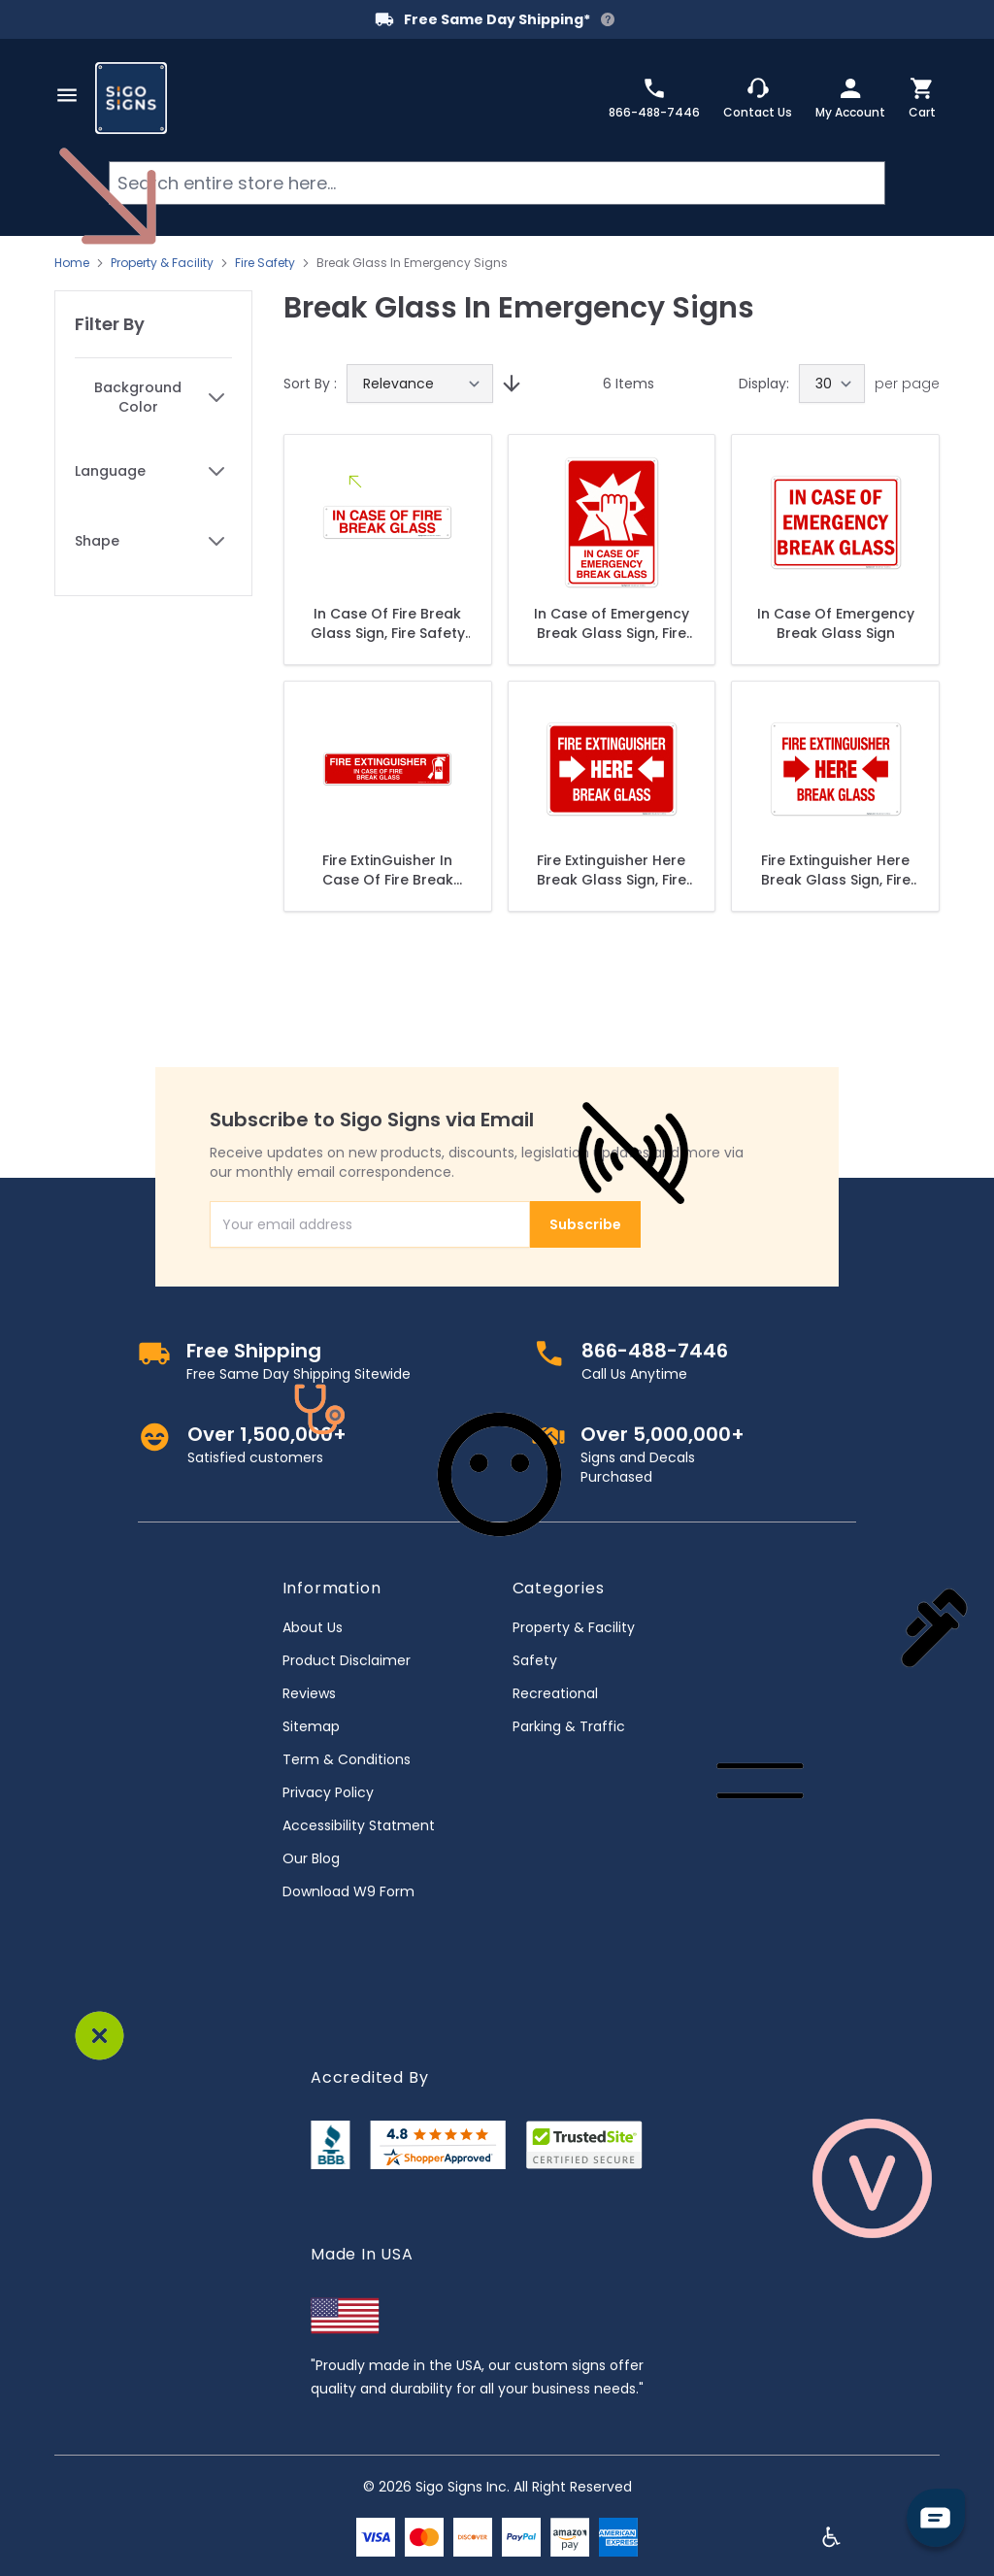 Image resolution: width=994 pixels, height=2576 pixels. Describe the element at coordinates (760, 1781) in the screenshot. I see `indicates equality or comparison between values` at that location.